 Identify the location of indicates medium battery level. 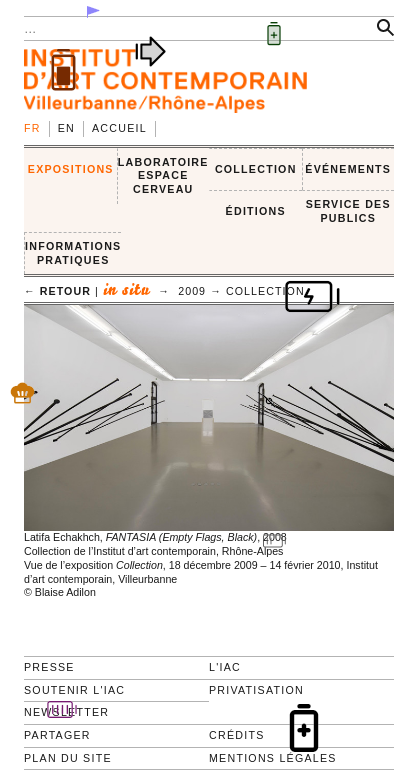
(274, 541).